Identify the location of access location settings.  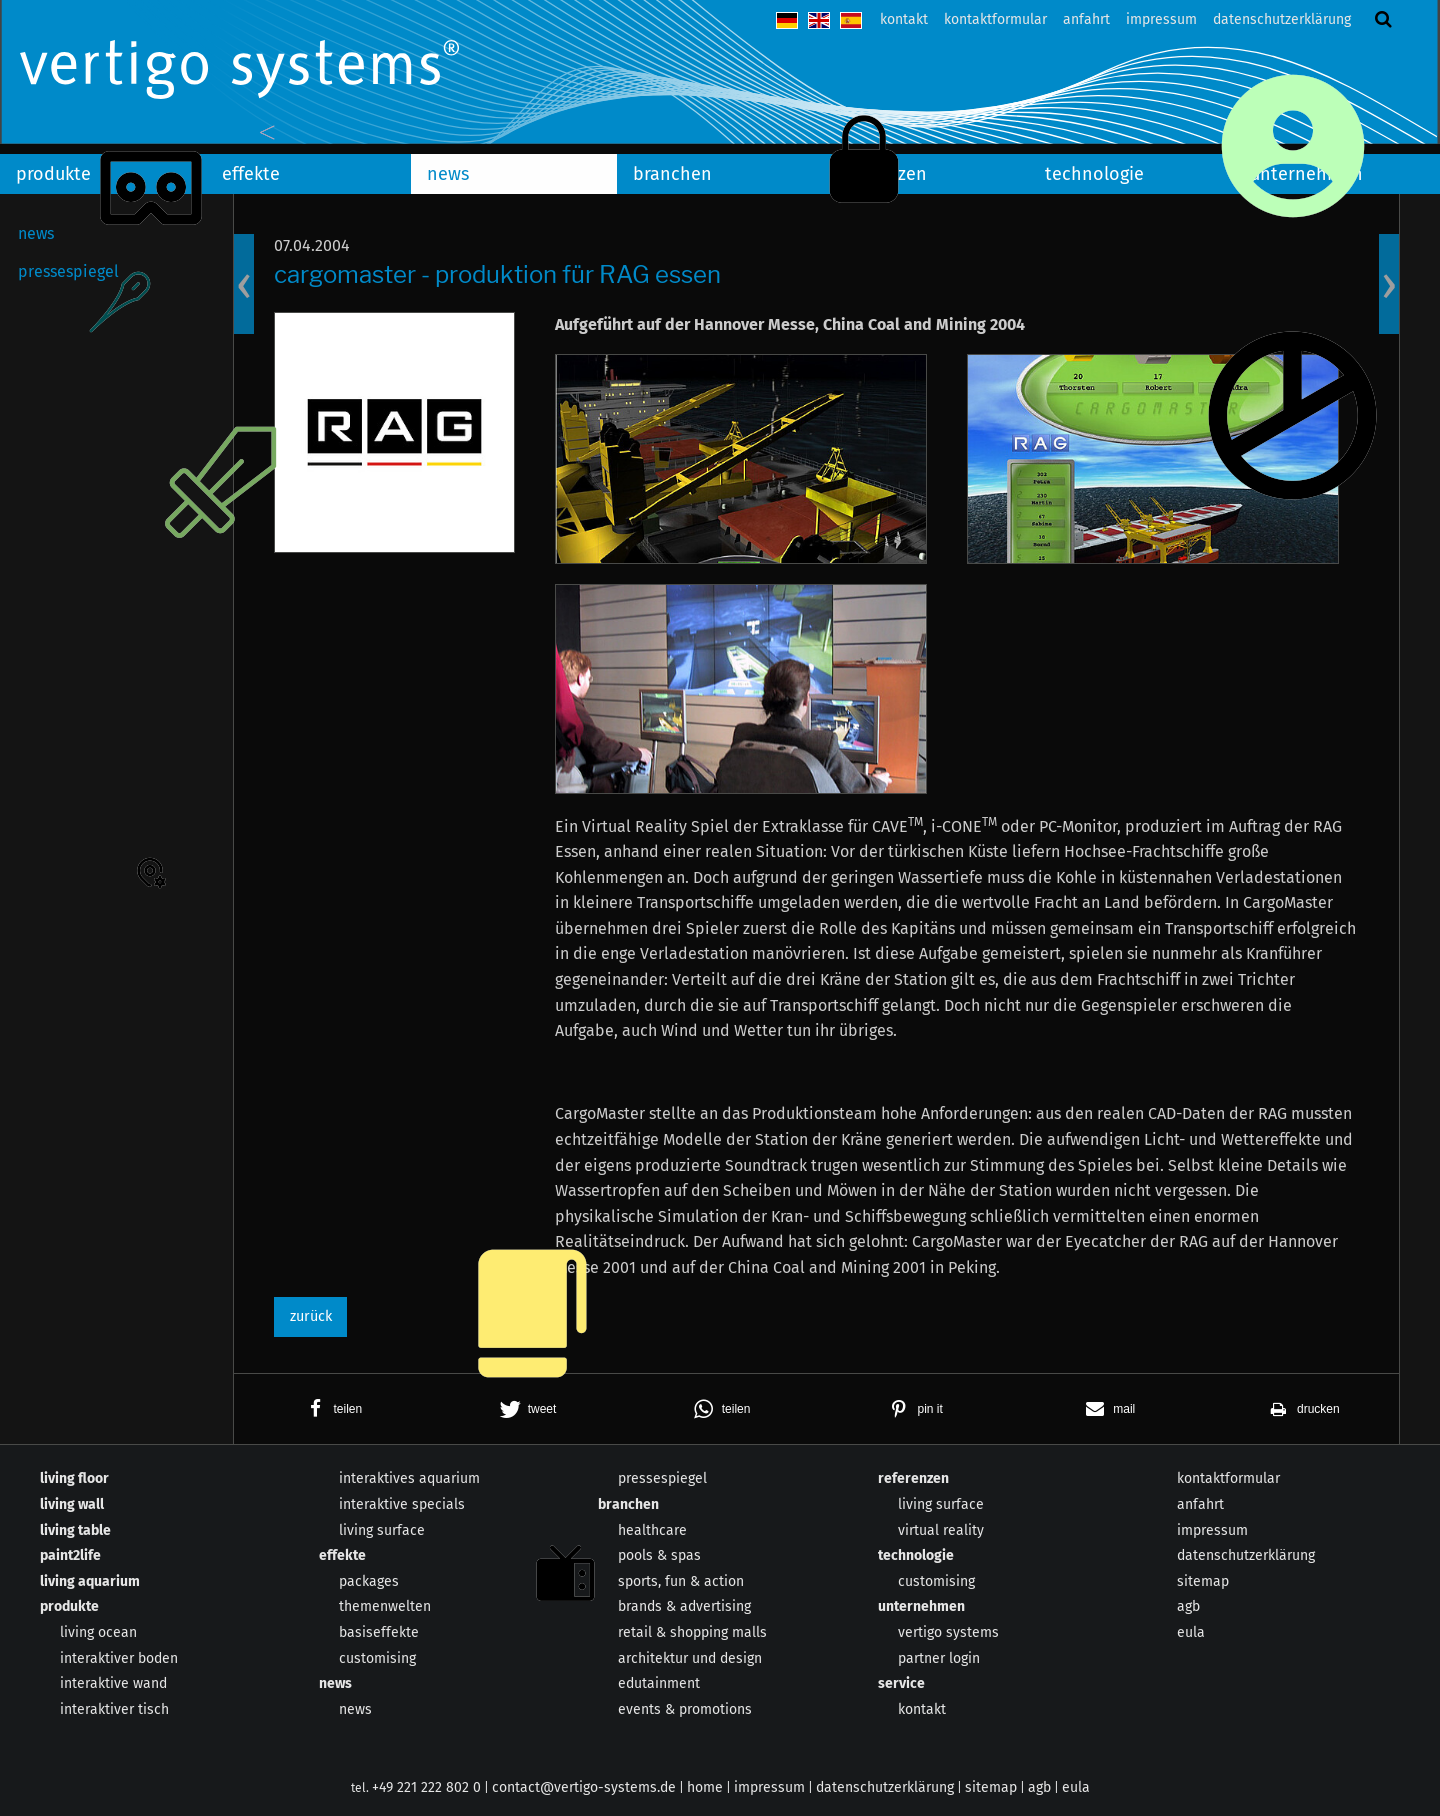
(150, 872).